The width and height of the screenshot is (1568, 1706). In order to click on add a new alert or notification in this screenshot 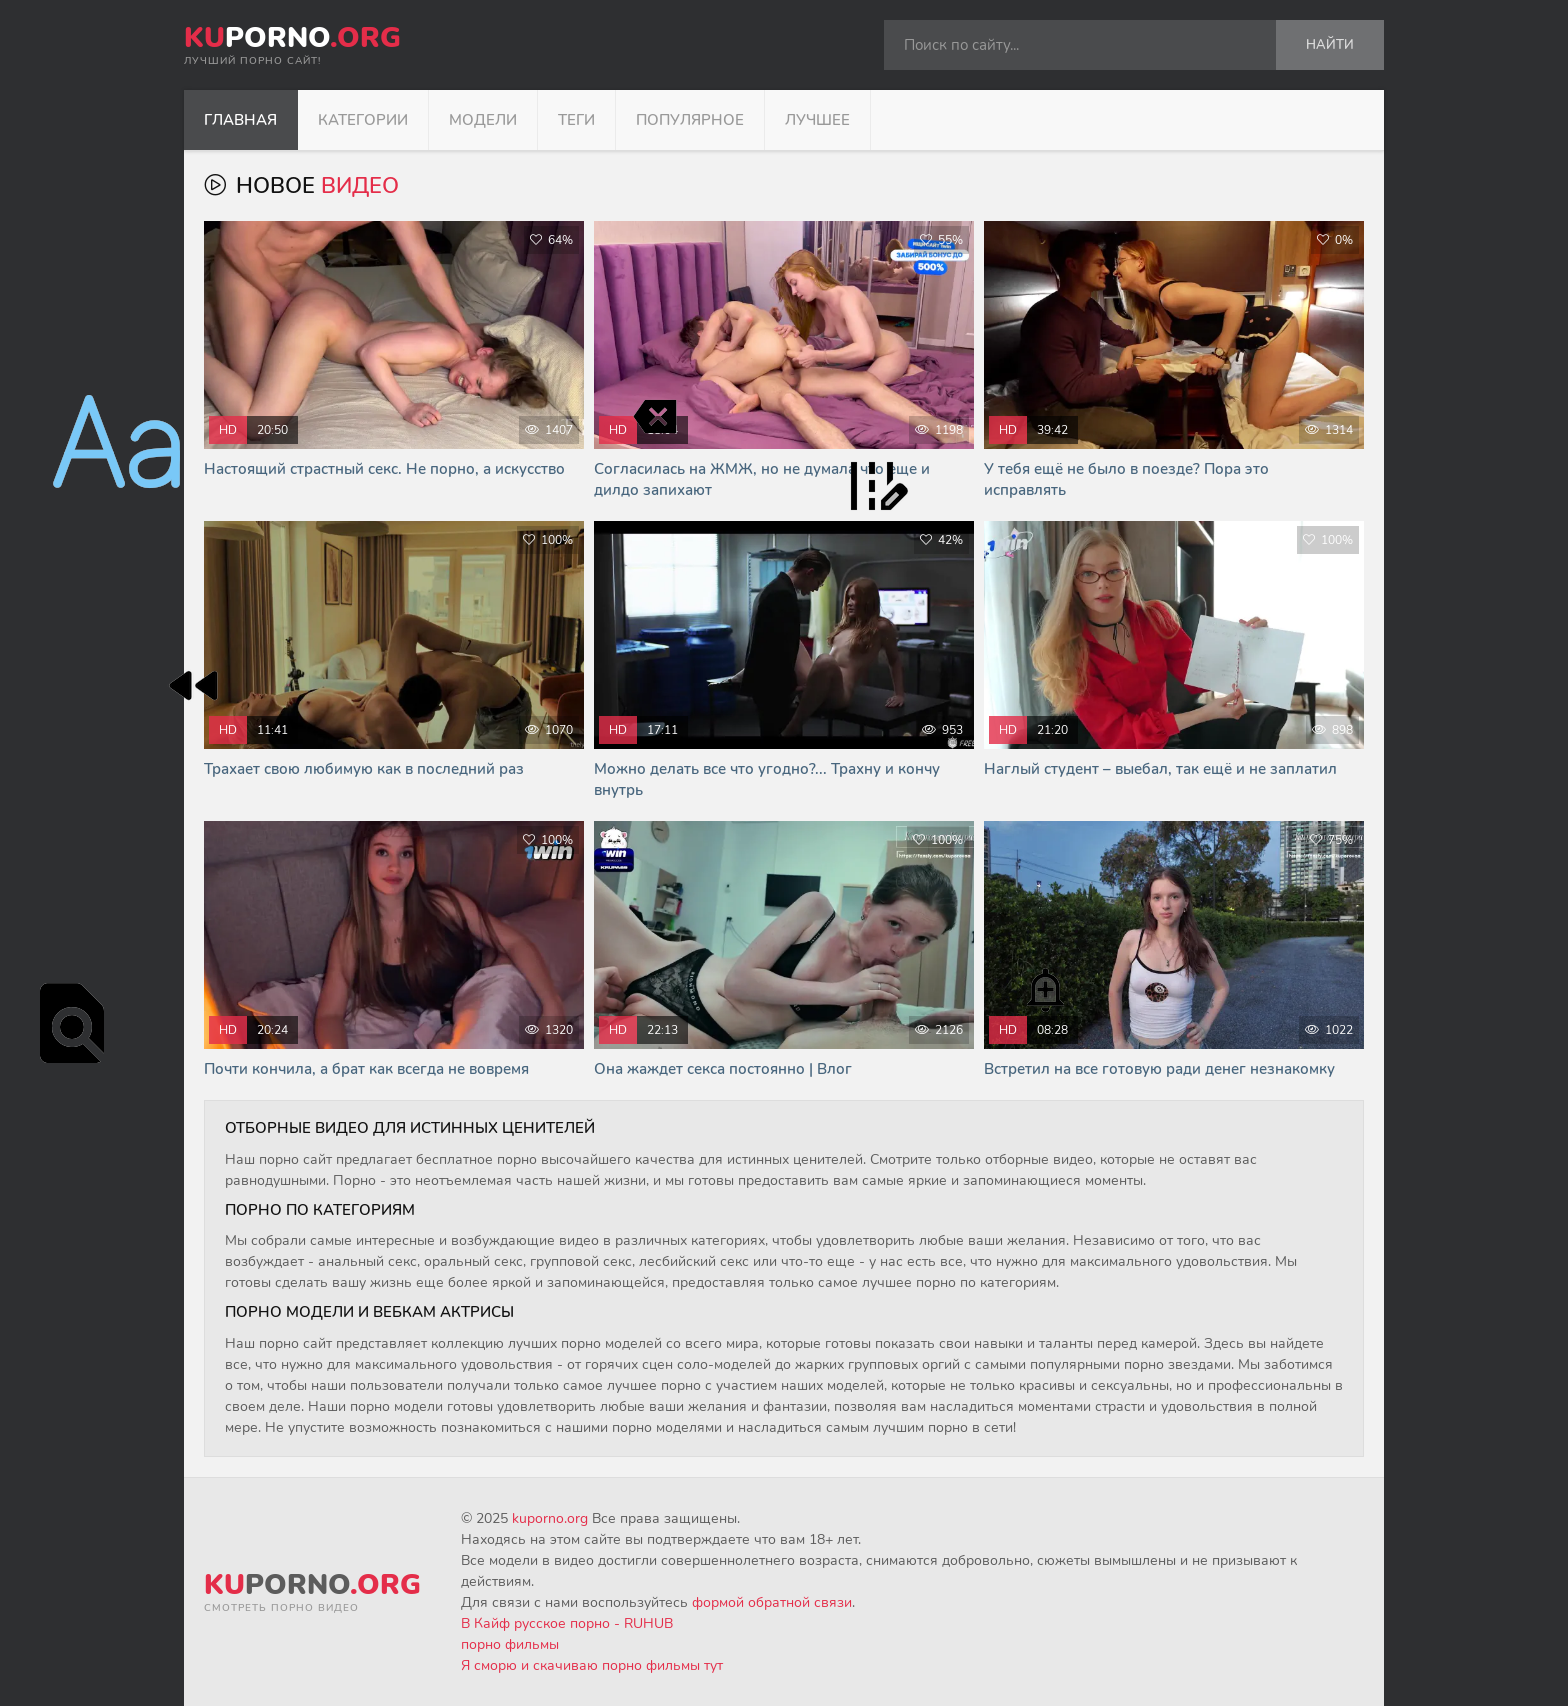, I will do `click(1045, 989)`.